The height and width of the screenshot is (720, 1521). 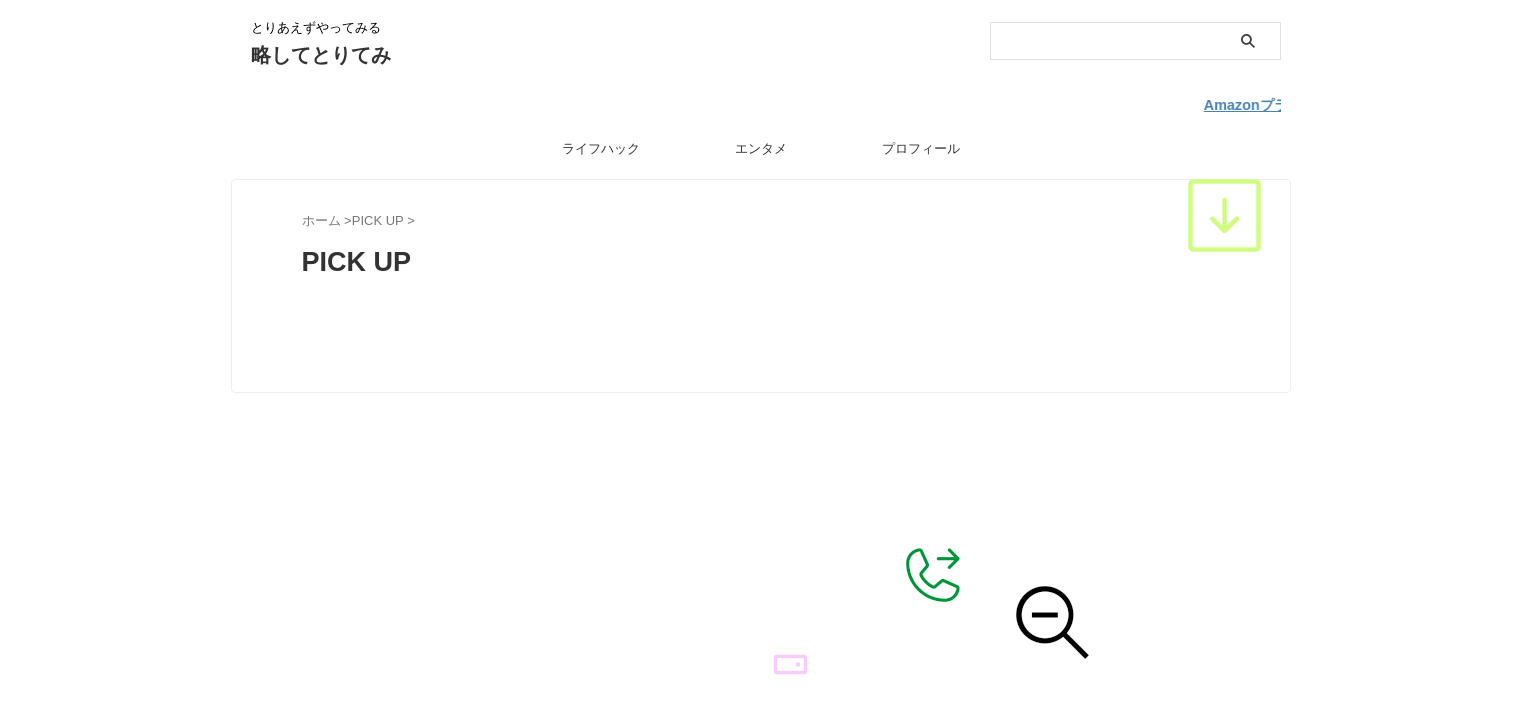 I want to click on download file or content, so click(x=1224, y=215).